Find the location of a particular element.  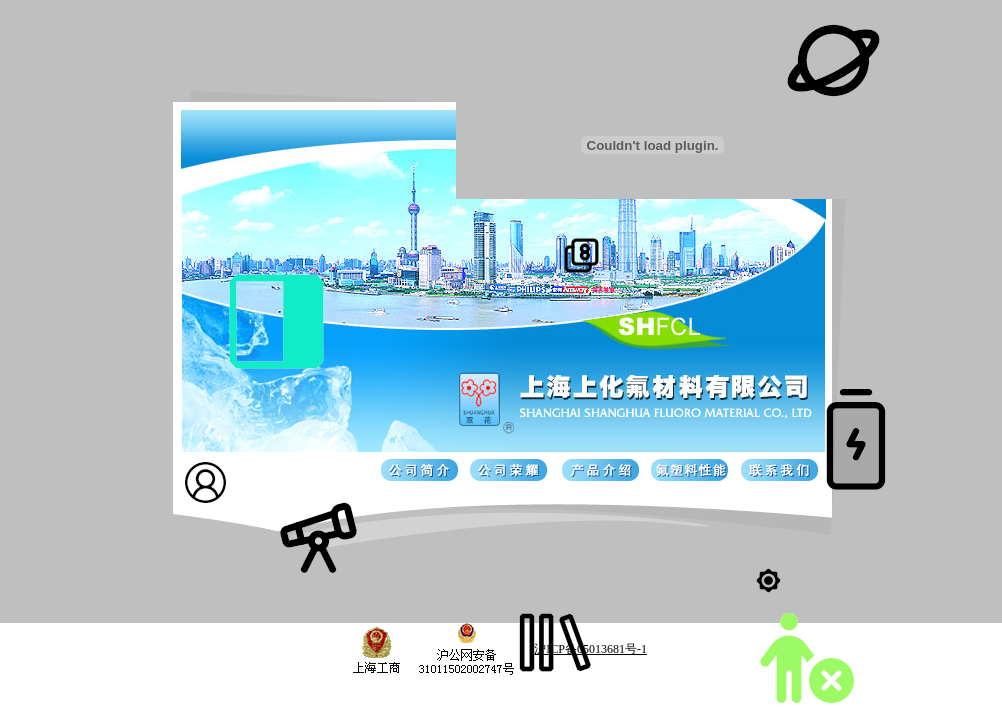

view item 8 in a collection is located at coordinates (581, 255).